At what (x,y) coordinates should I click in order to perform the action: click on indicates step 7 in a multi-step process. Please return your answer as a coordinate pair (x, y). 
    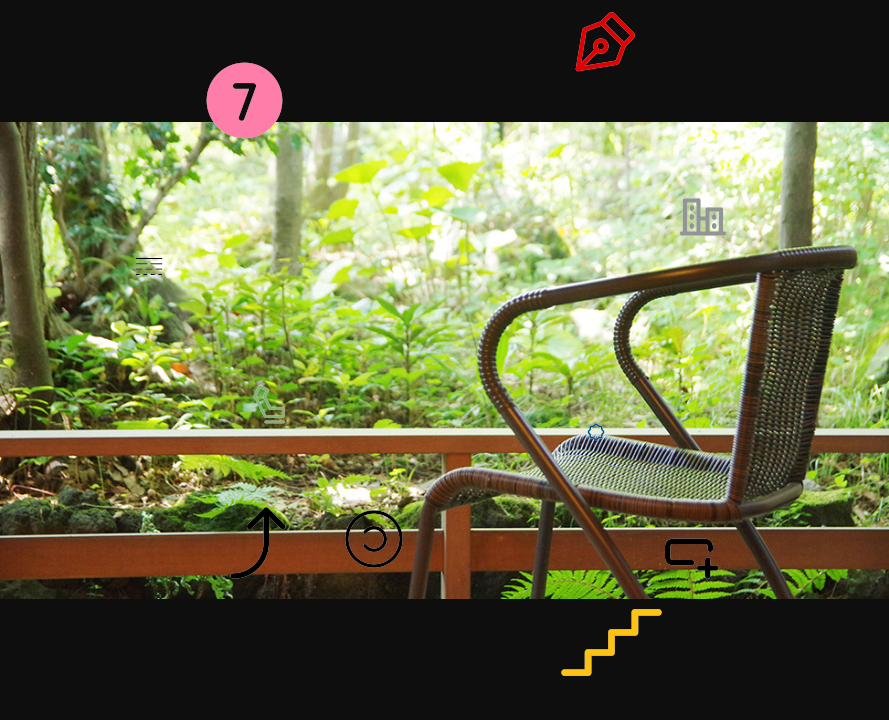
    Looking at the image, I should click on (244, 100).